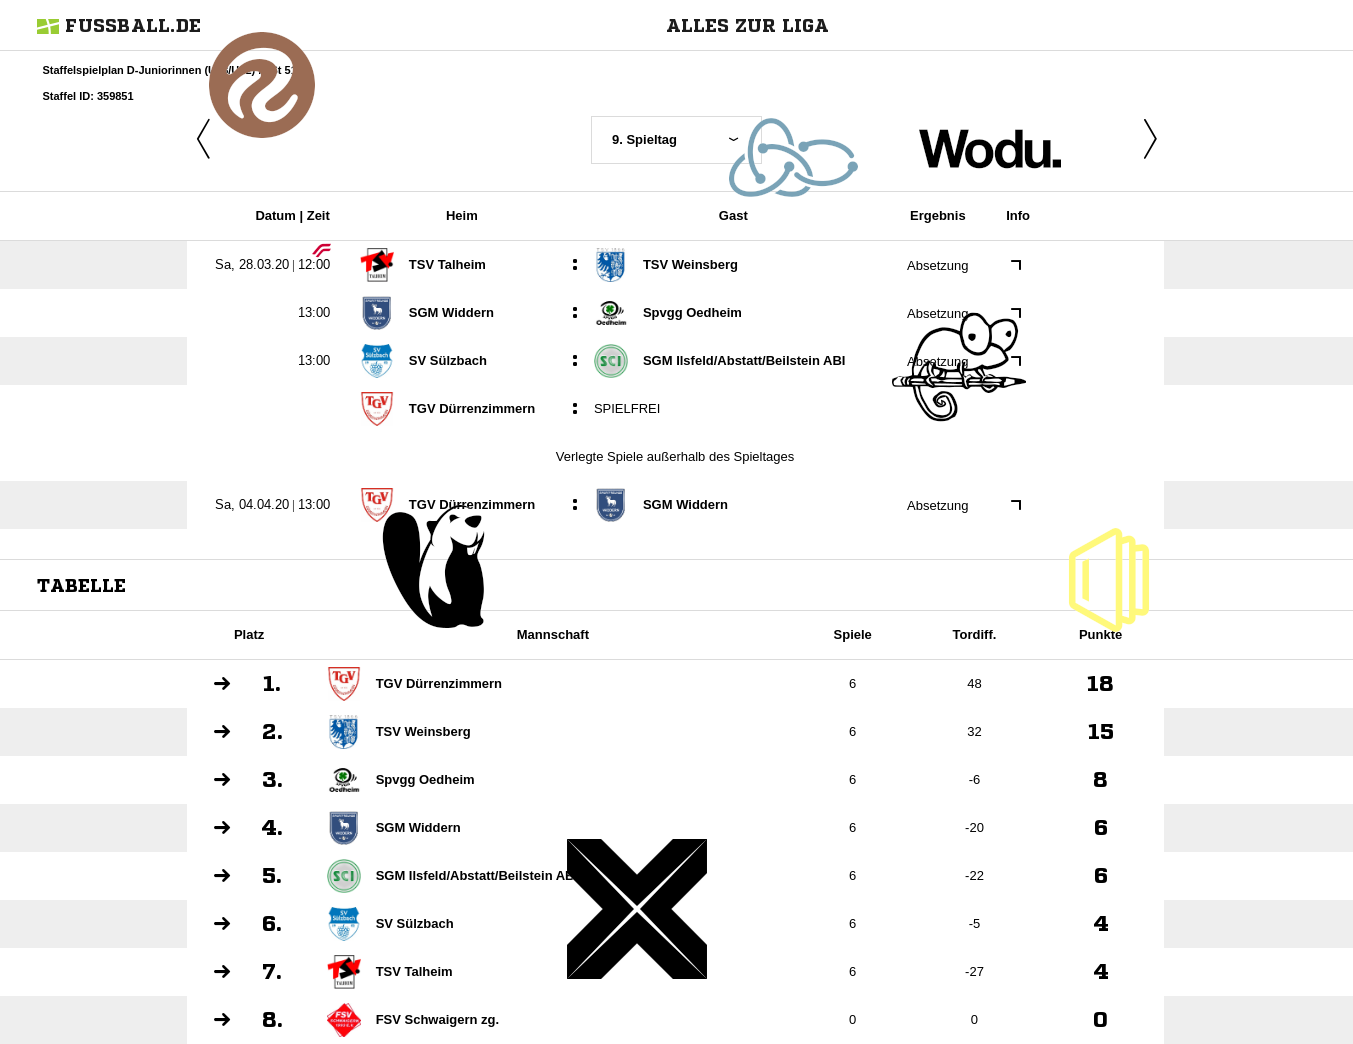 This screenshot has height=1044, width=1353. Describe the element at coordinates (262, 85) in the screenshot. I see `open Roboflow app or website` at that location.